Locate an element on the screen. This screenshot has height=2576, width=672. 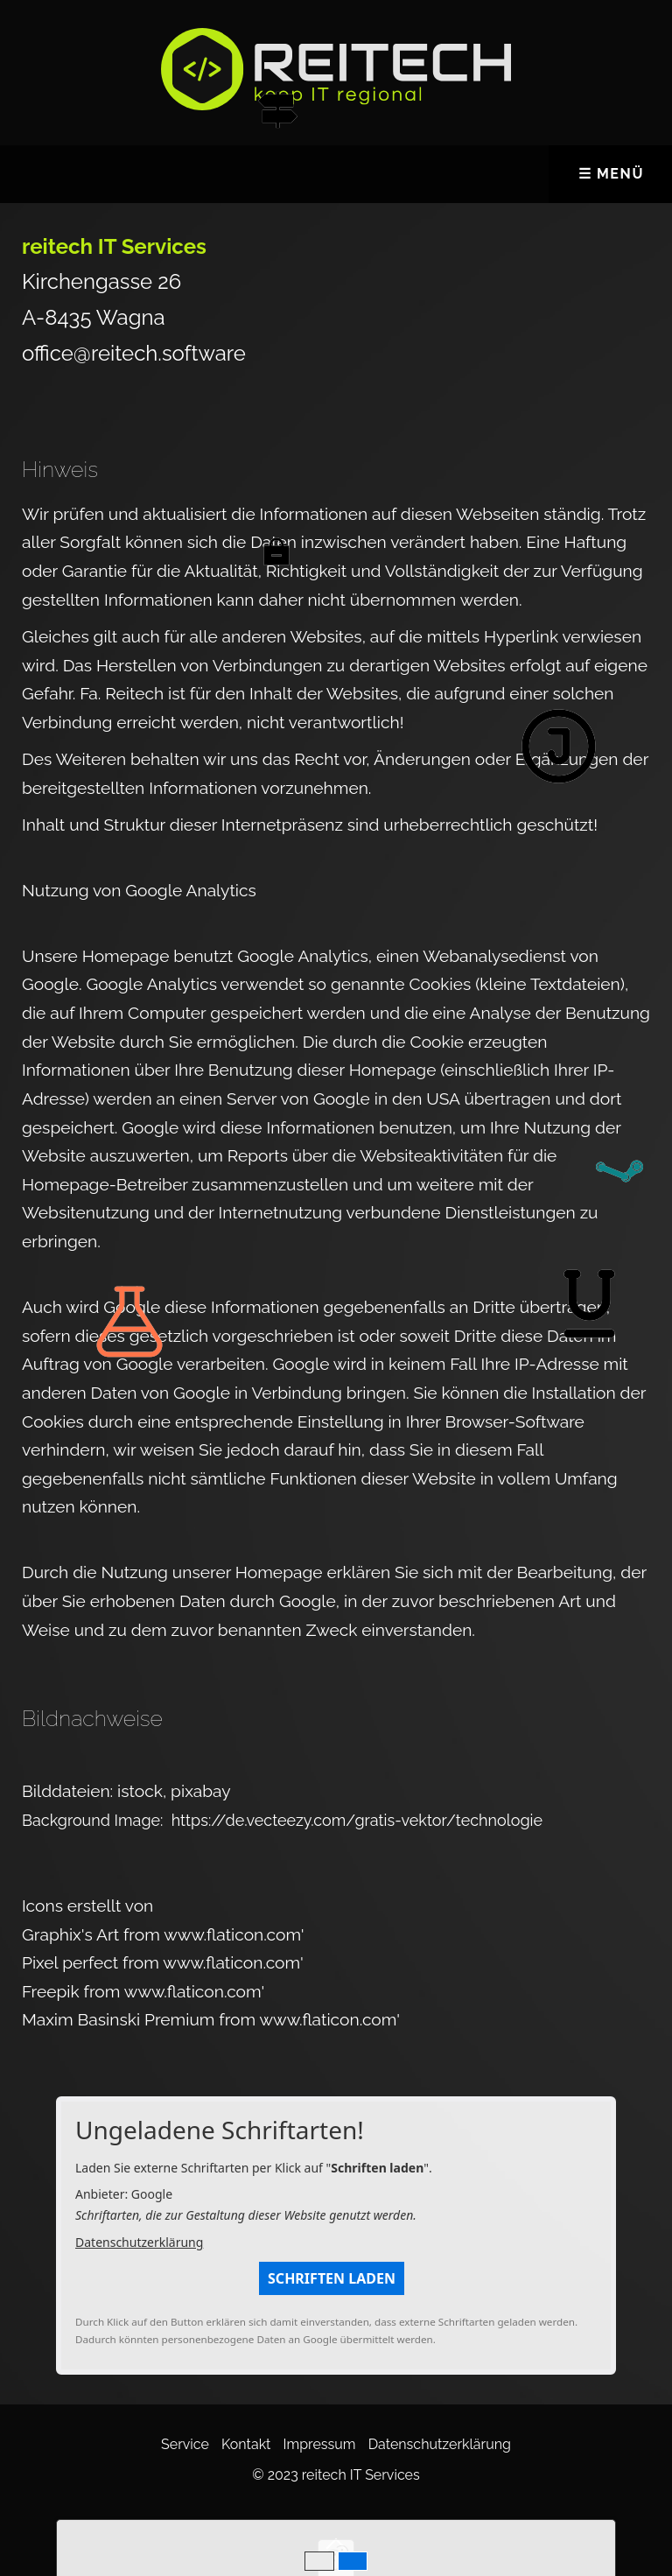
apply underline formatting to selected text is located at coordinates (589, 1303).